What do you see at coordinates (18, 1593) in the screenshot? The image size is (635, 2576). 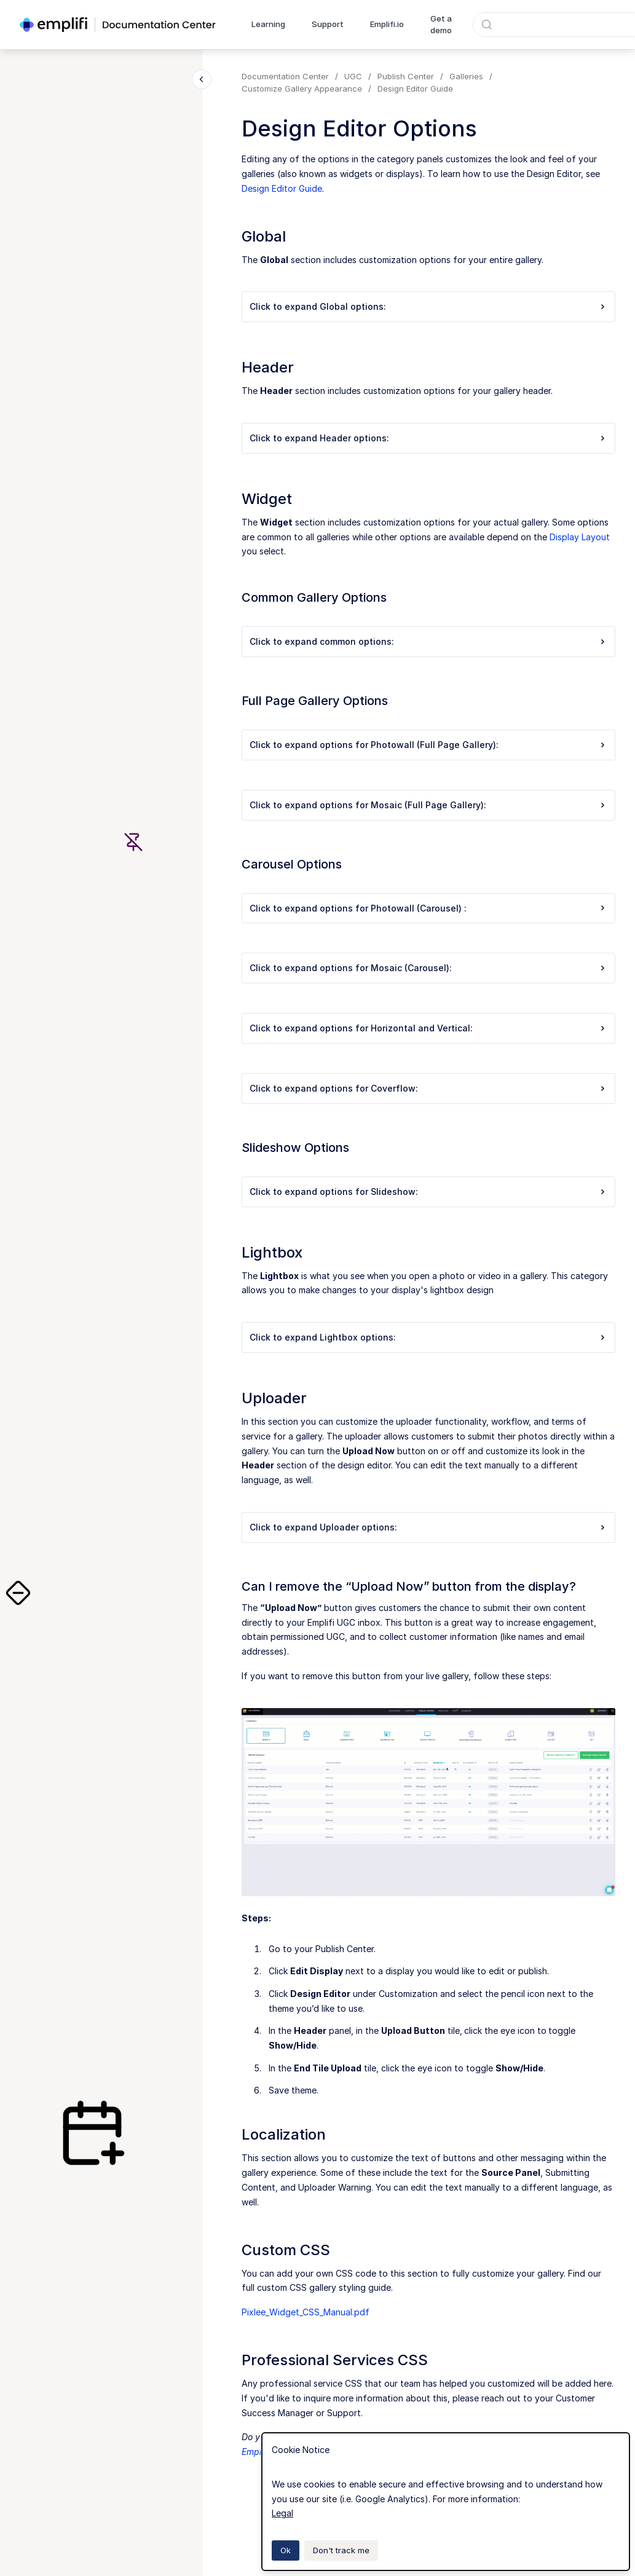 I see `remove an item from favorites or premium collection` at bounding box center [18, 1593].